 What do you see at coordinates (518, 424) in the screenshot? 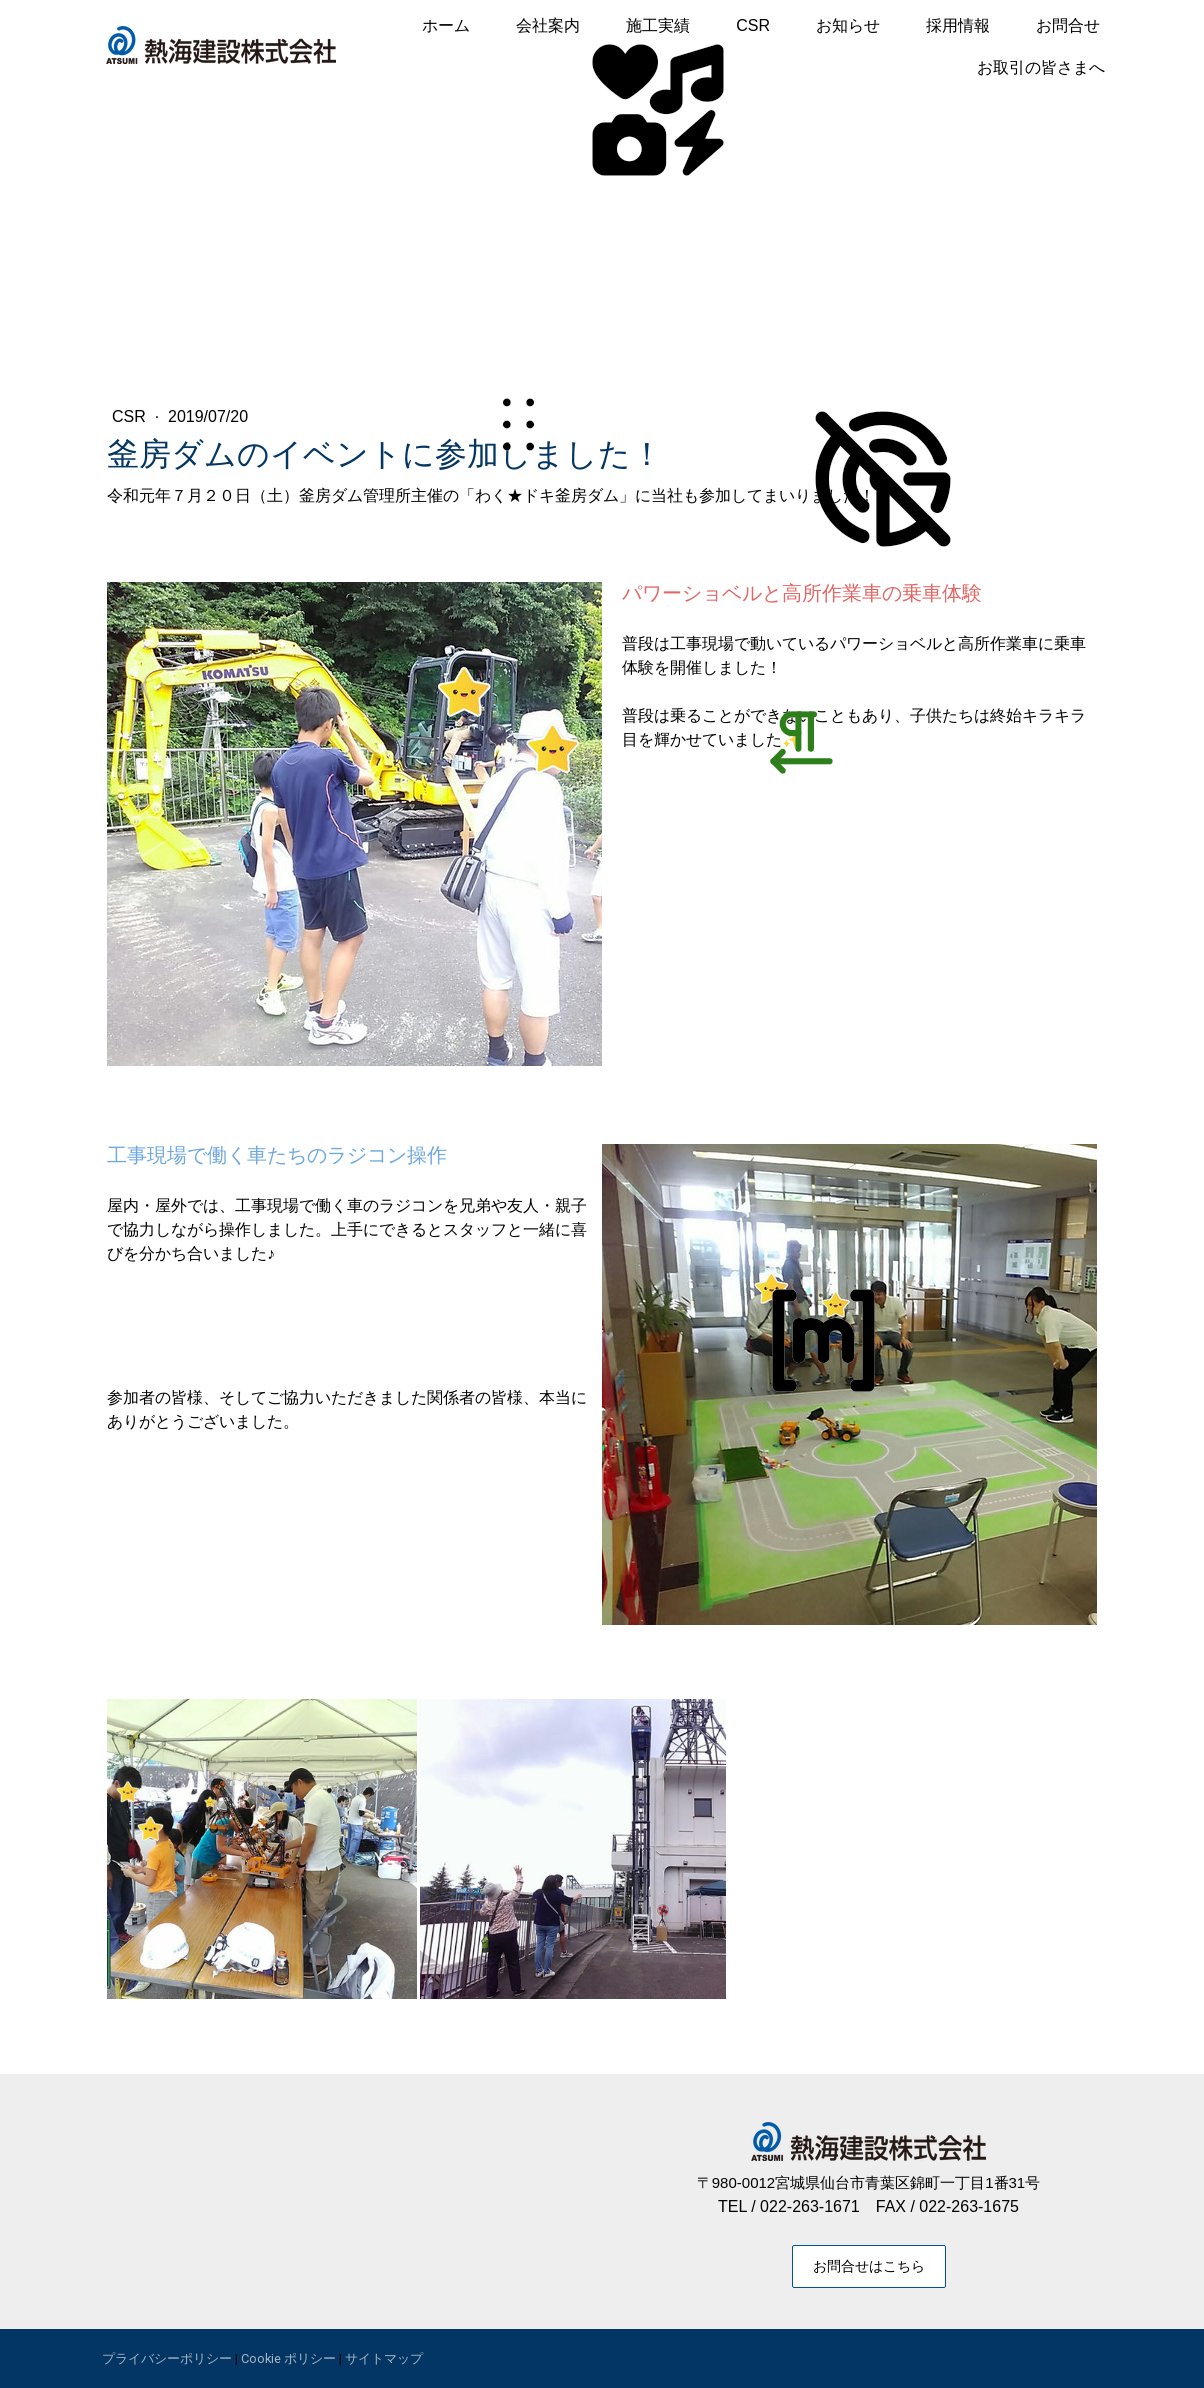
I see `drag to reorder items` at bounding box center [518, 424].